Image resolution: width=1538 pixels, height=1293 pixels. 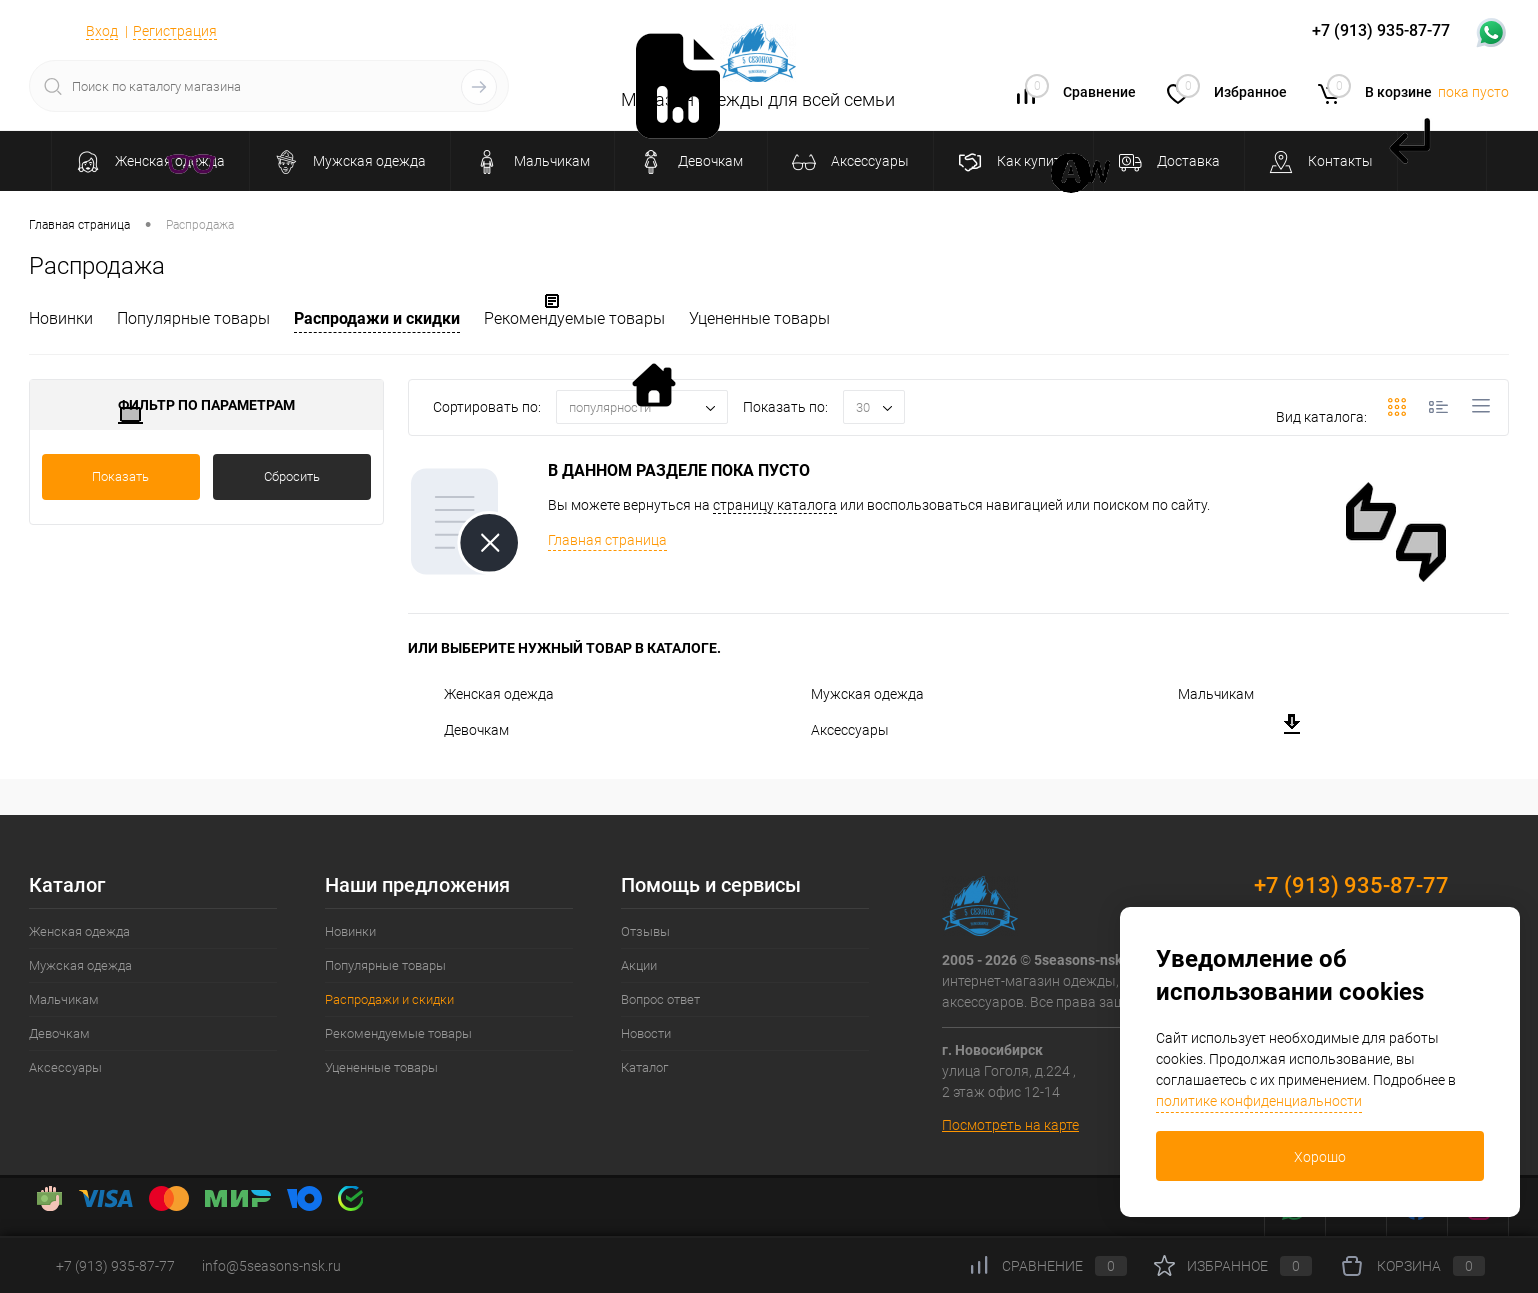 What do you see at coordinates (1081, 173) in the screenshot?
I see `toggle automatic white balance` at bounding box center [1081, 173].